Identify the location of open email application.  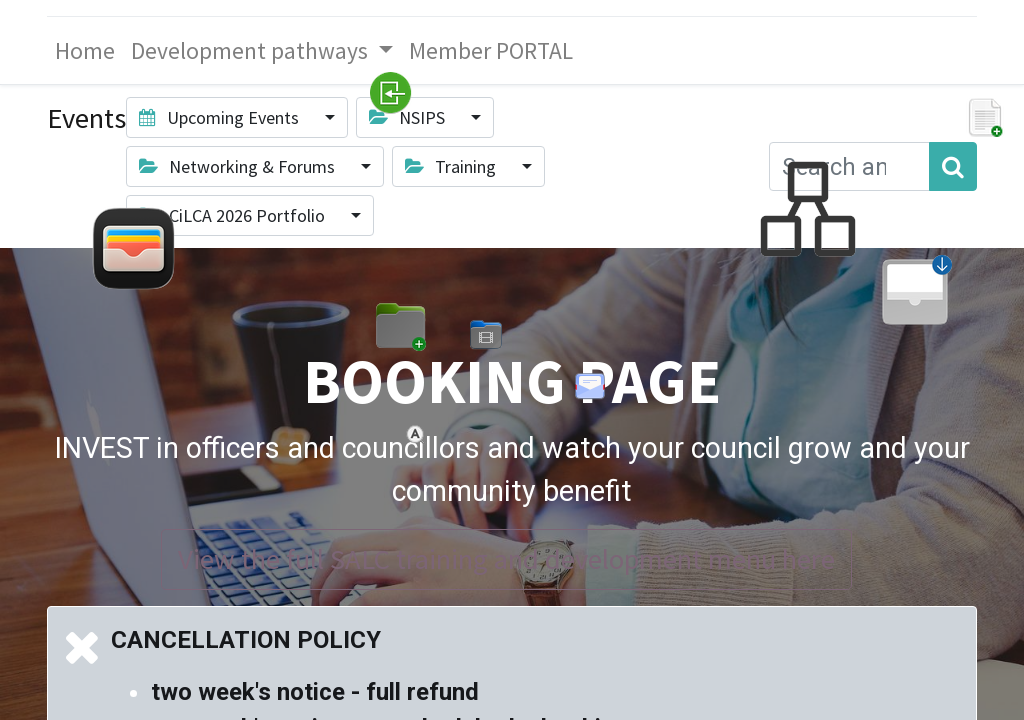
(590, 386).